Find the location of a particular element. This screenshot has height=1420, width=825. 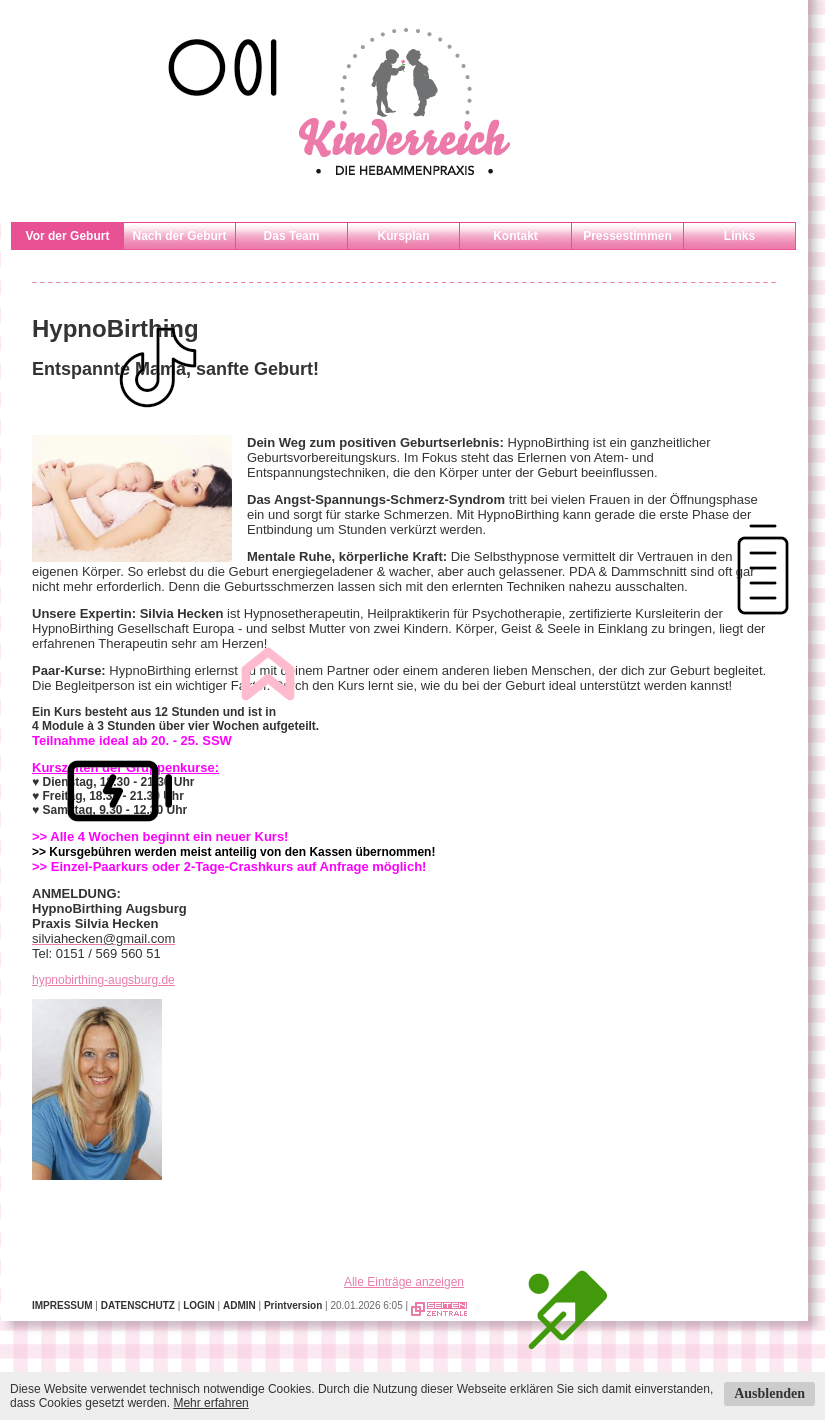

open the TikTok app is located at coordinates (158, 369).